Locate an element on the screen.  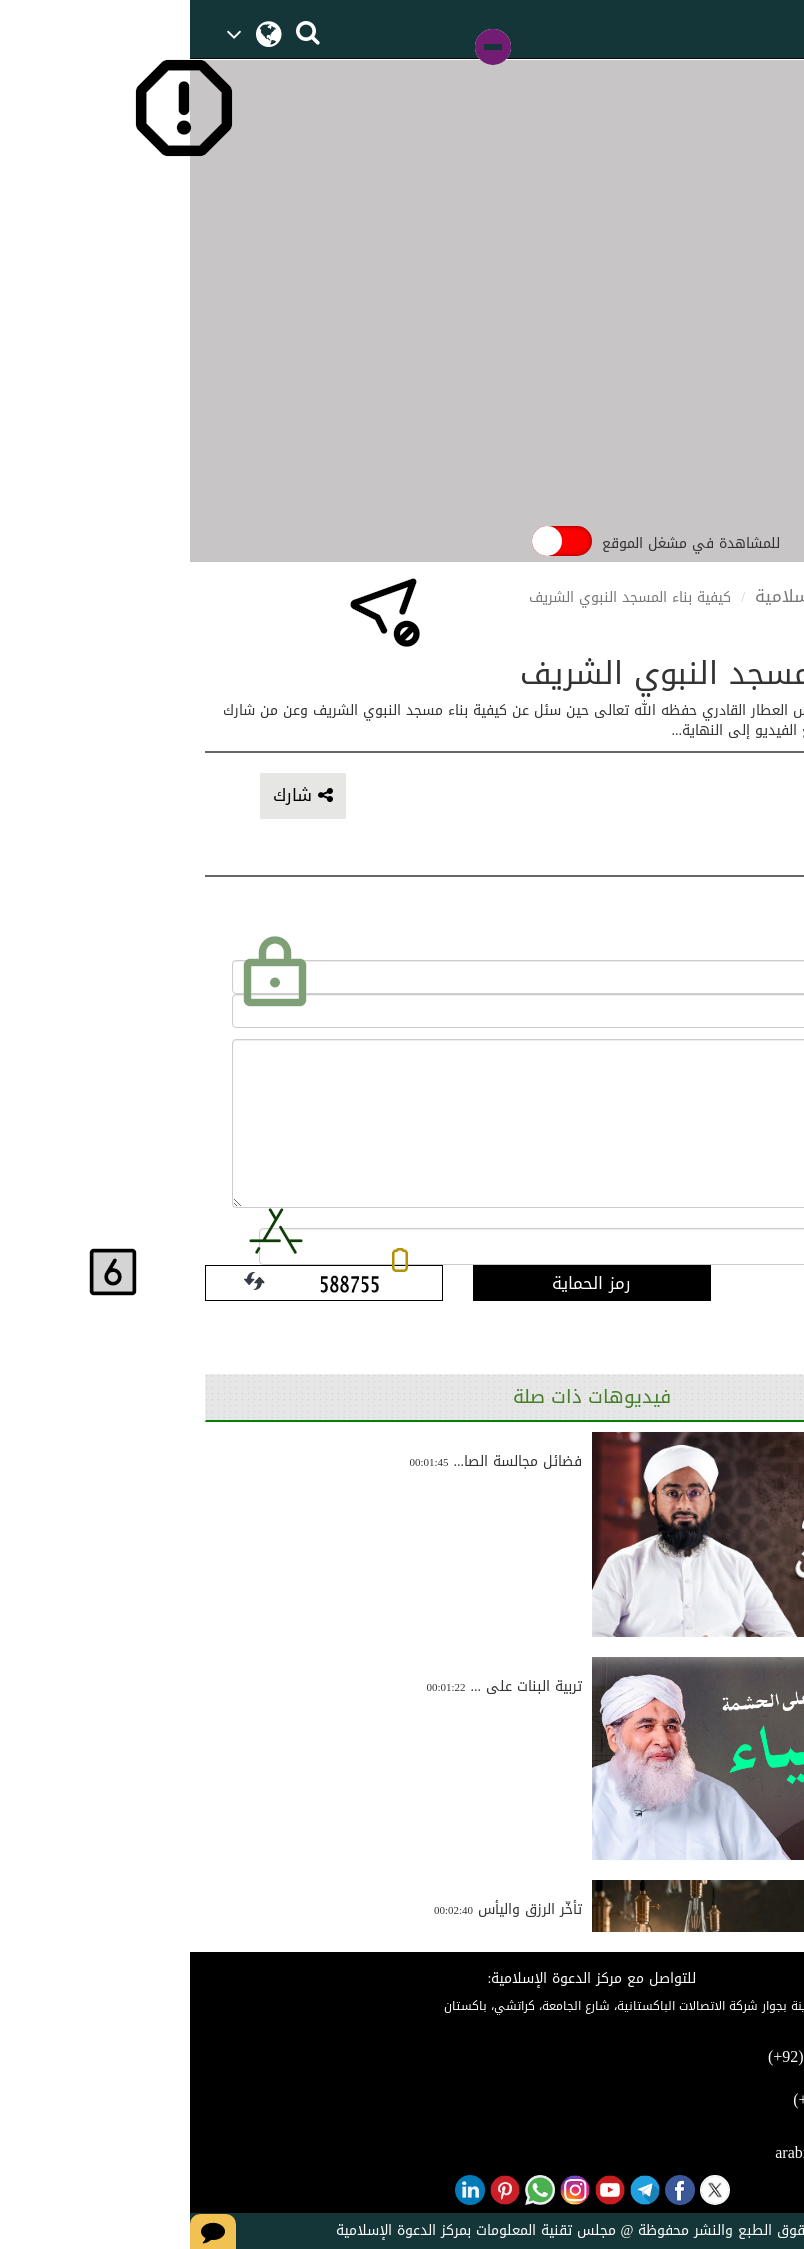
access denied or blocked action is located at coordinates (493, 47).